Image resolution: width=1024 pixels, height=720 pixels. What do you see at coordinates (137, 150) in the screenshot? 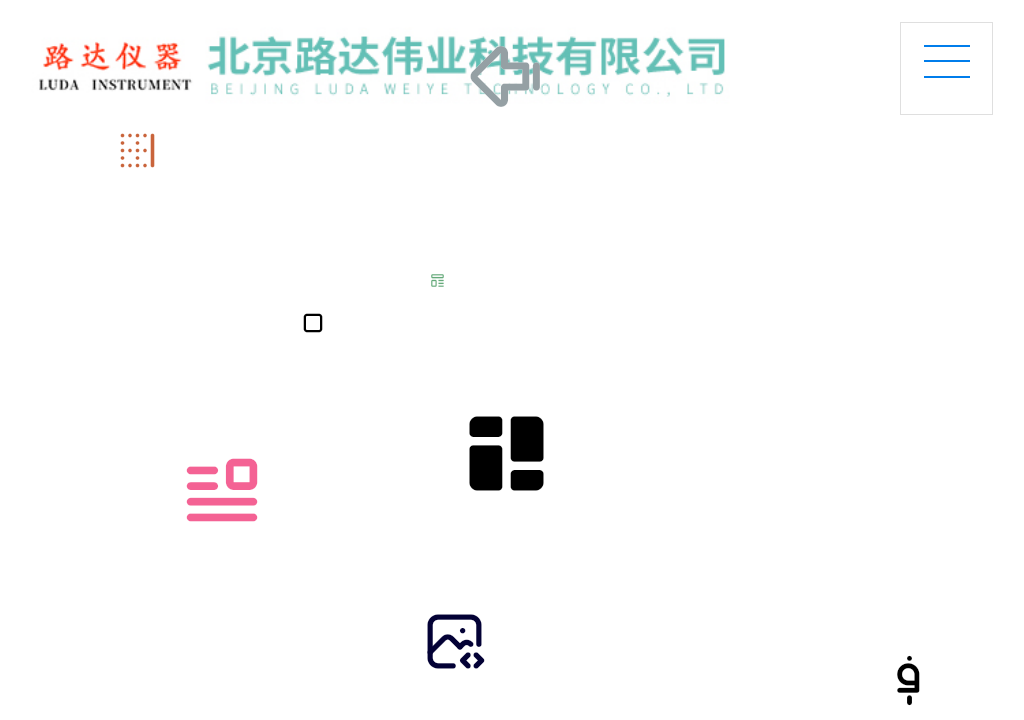
I see `apply border to right edge of selection` at bounding box center [137, 150].